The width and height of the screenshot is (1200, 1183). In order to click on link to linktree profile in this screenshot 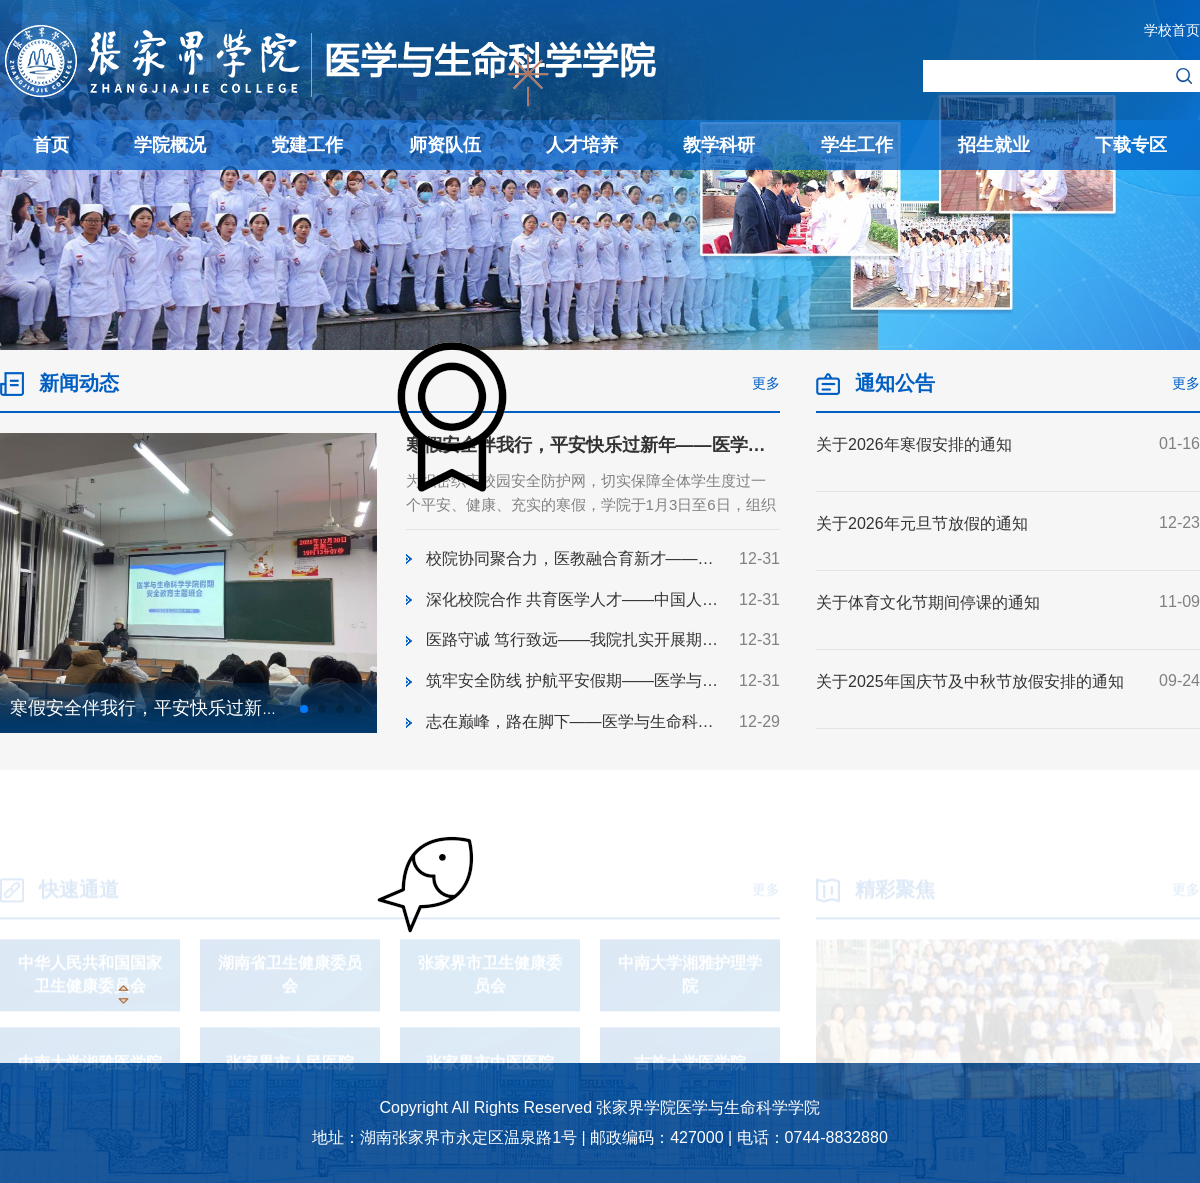, I will do `click(528, 80)`.